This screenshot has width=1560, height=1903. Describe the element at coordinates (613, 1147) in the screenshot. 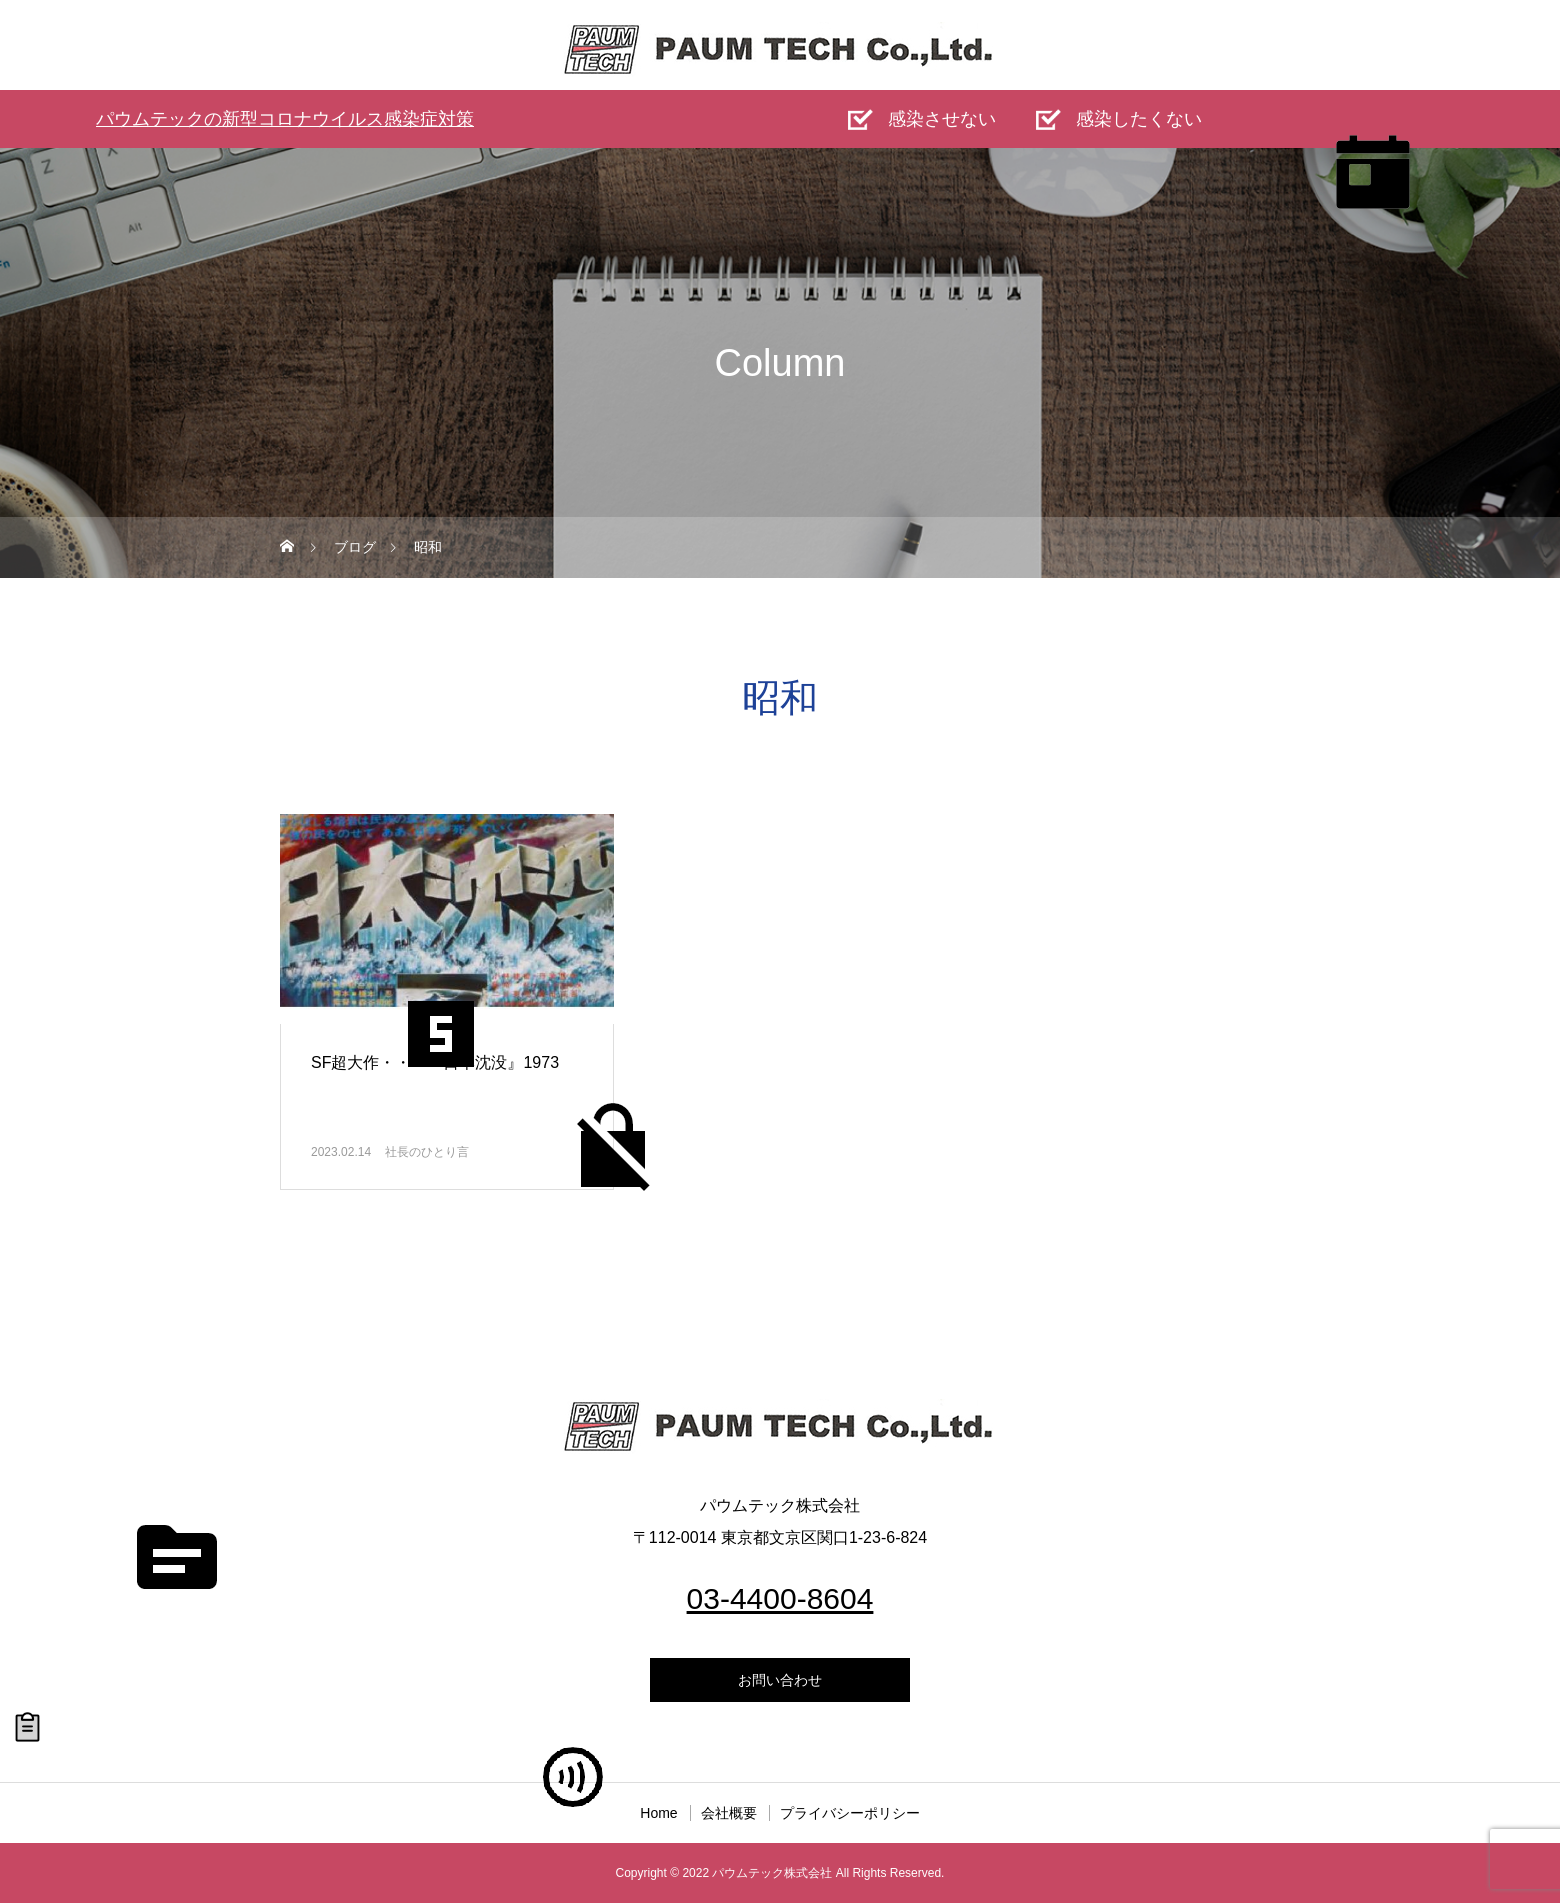

I see `indicates an unencrypted or insecure email connection` at that location.